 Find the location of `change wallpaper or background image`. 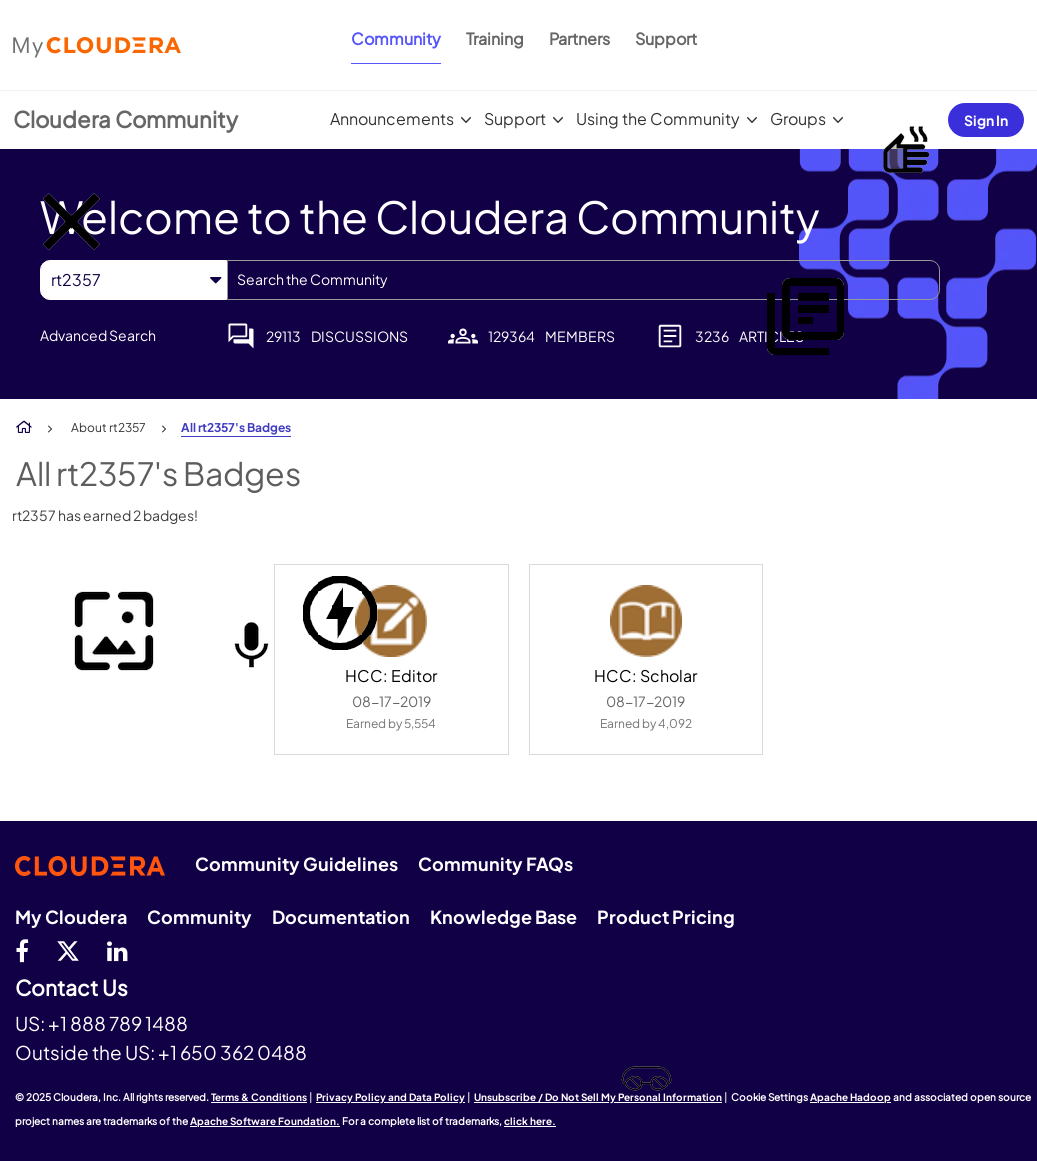

change wallpaper or background image is located at coordinates (114, 631).